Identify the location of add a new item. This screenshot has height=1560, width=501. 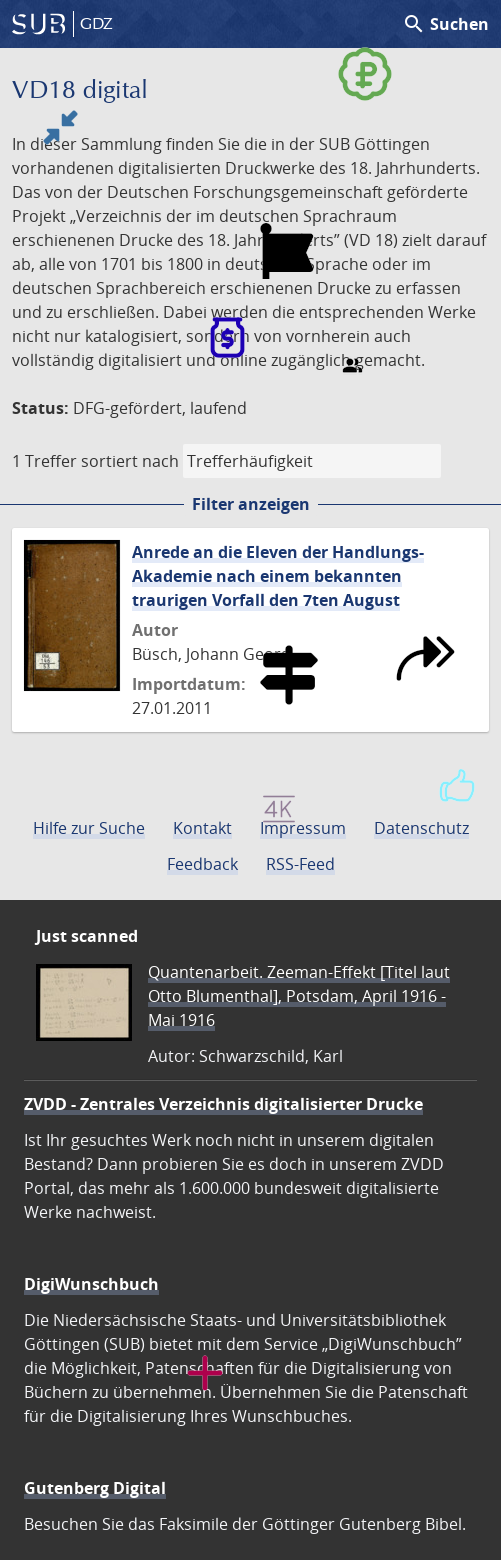
(205, 1373).